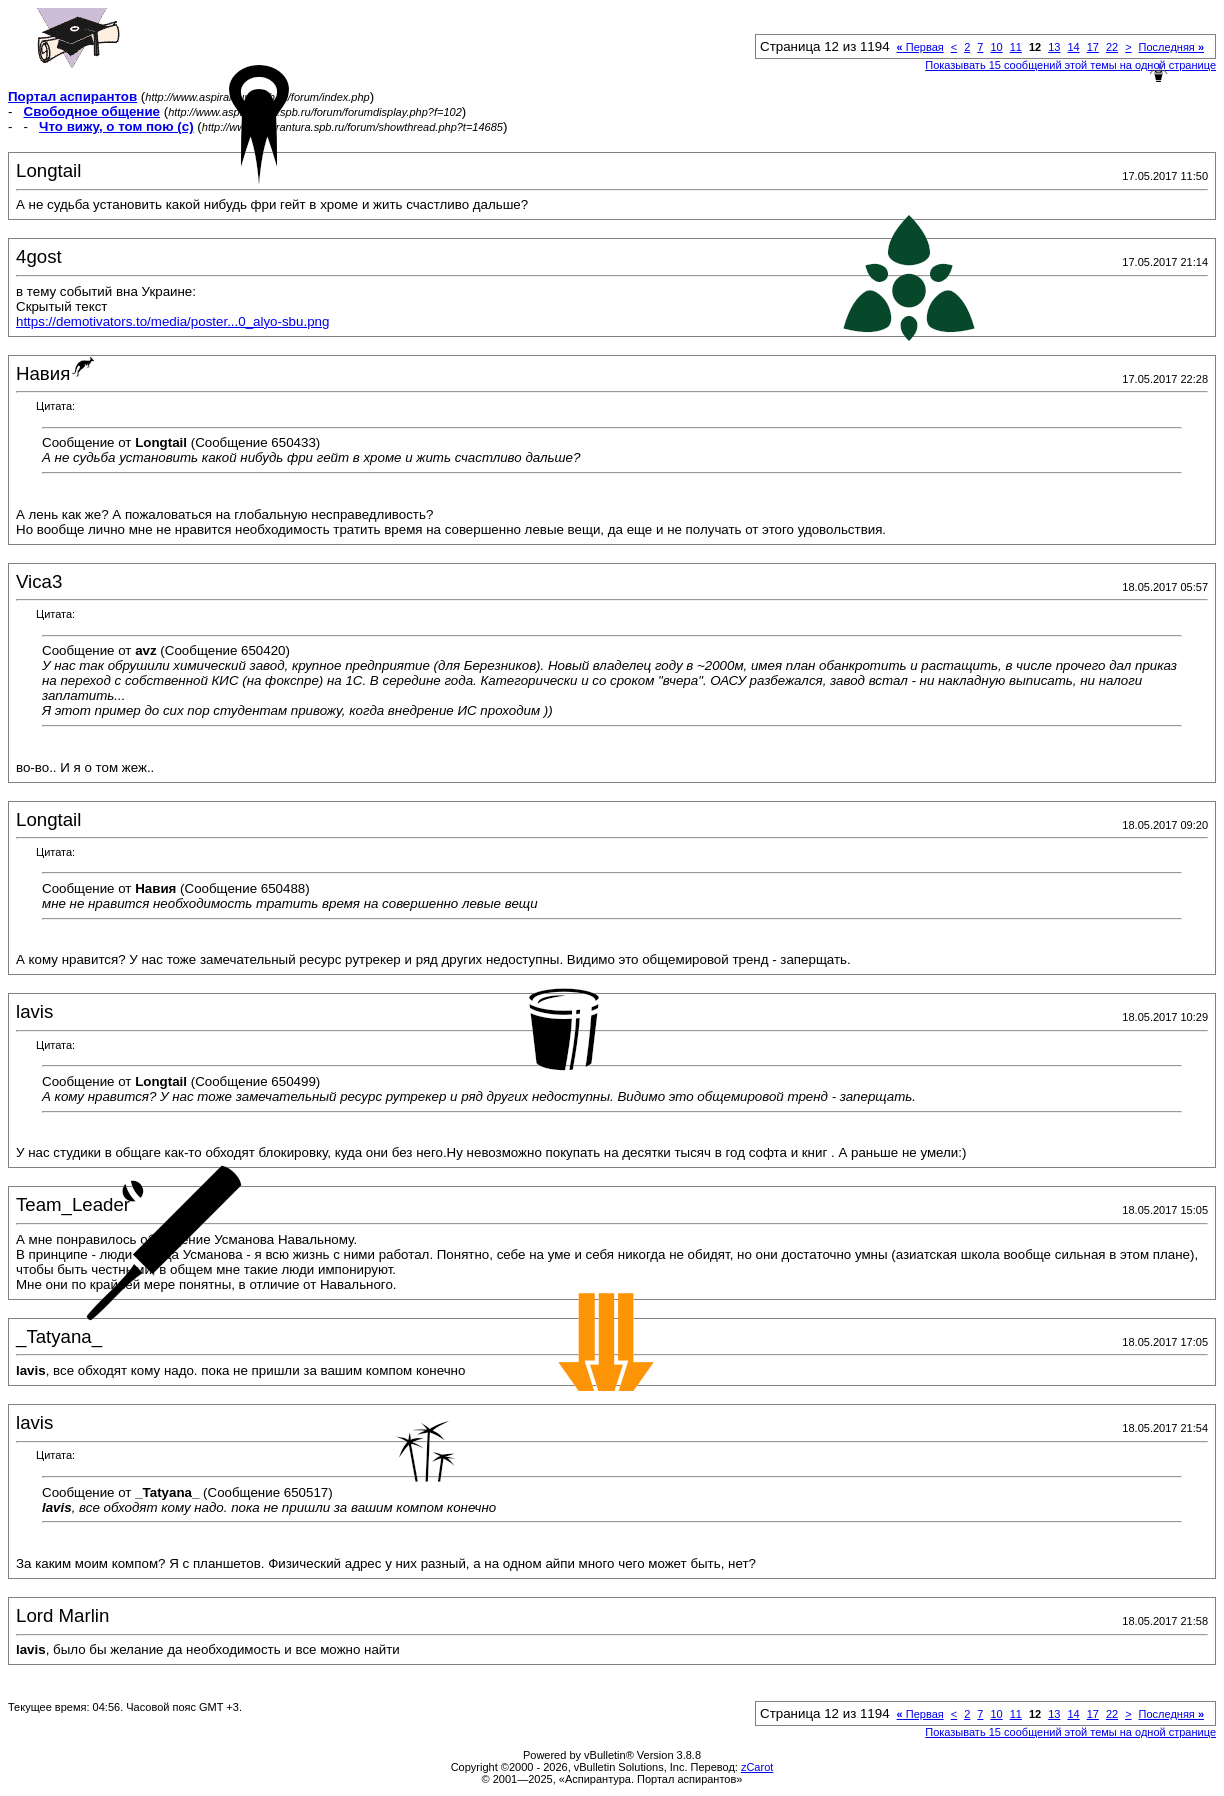  I want to click on activate a powerful downward attack or smash move, so click(606, 1342).